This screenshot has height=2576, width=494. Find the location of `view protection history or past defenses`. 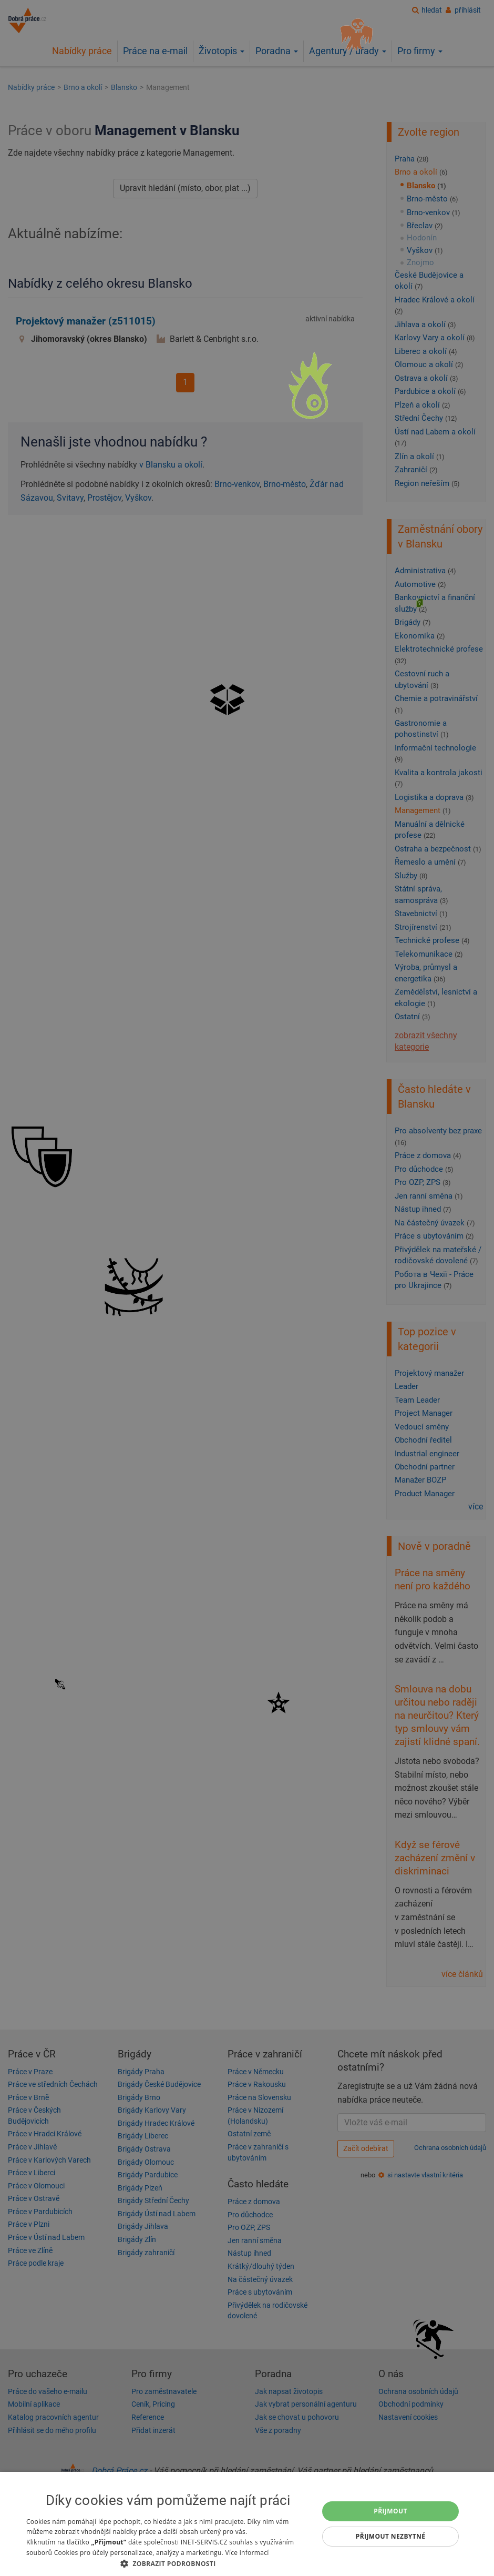

view protection history or past defenses is located at coordinates (42, 1157).